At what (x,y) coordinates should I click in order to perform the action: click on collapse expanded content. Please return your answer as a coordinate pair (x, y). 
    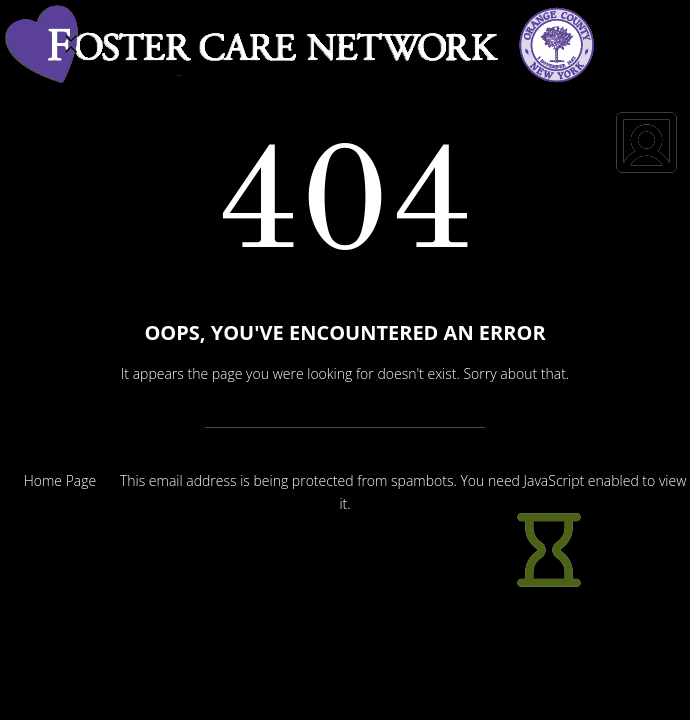
    Looking at the image, I should click on (71, 44).